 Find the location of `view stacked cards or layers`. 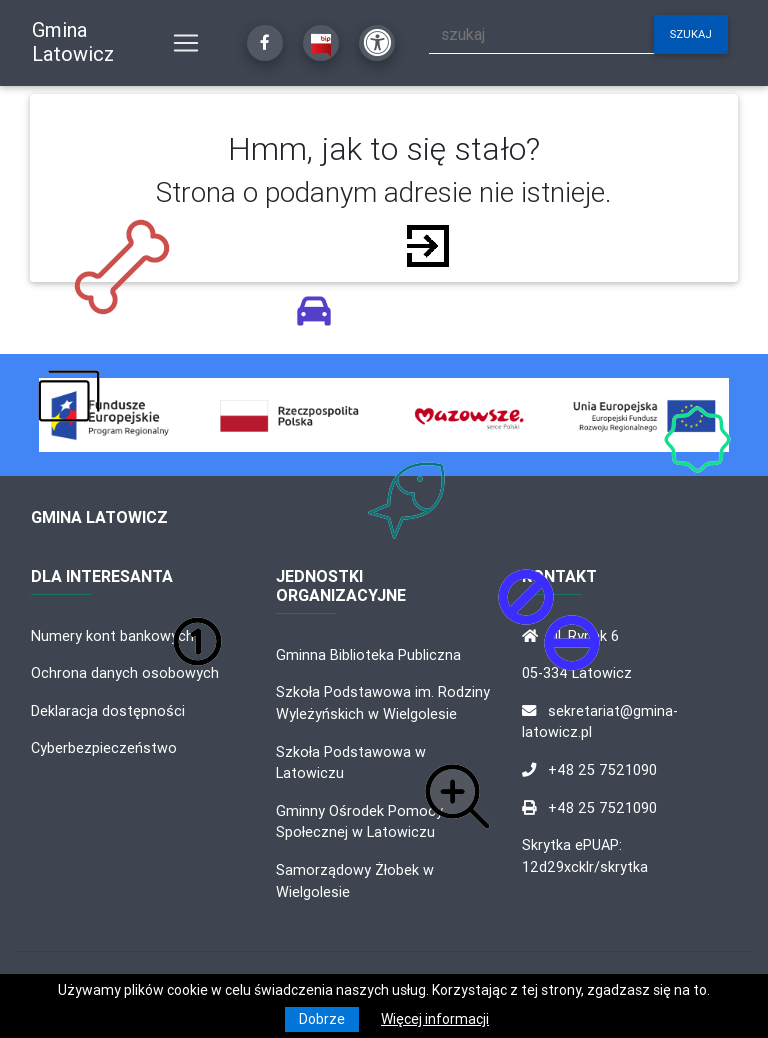

view stacked cards or layers is located at coordinates (69, 396).